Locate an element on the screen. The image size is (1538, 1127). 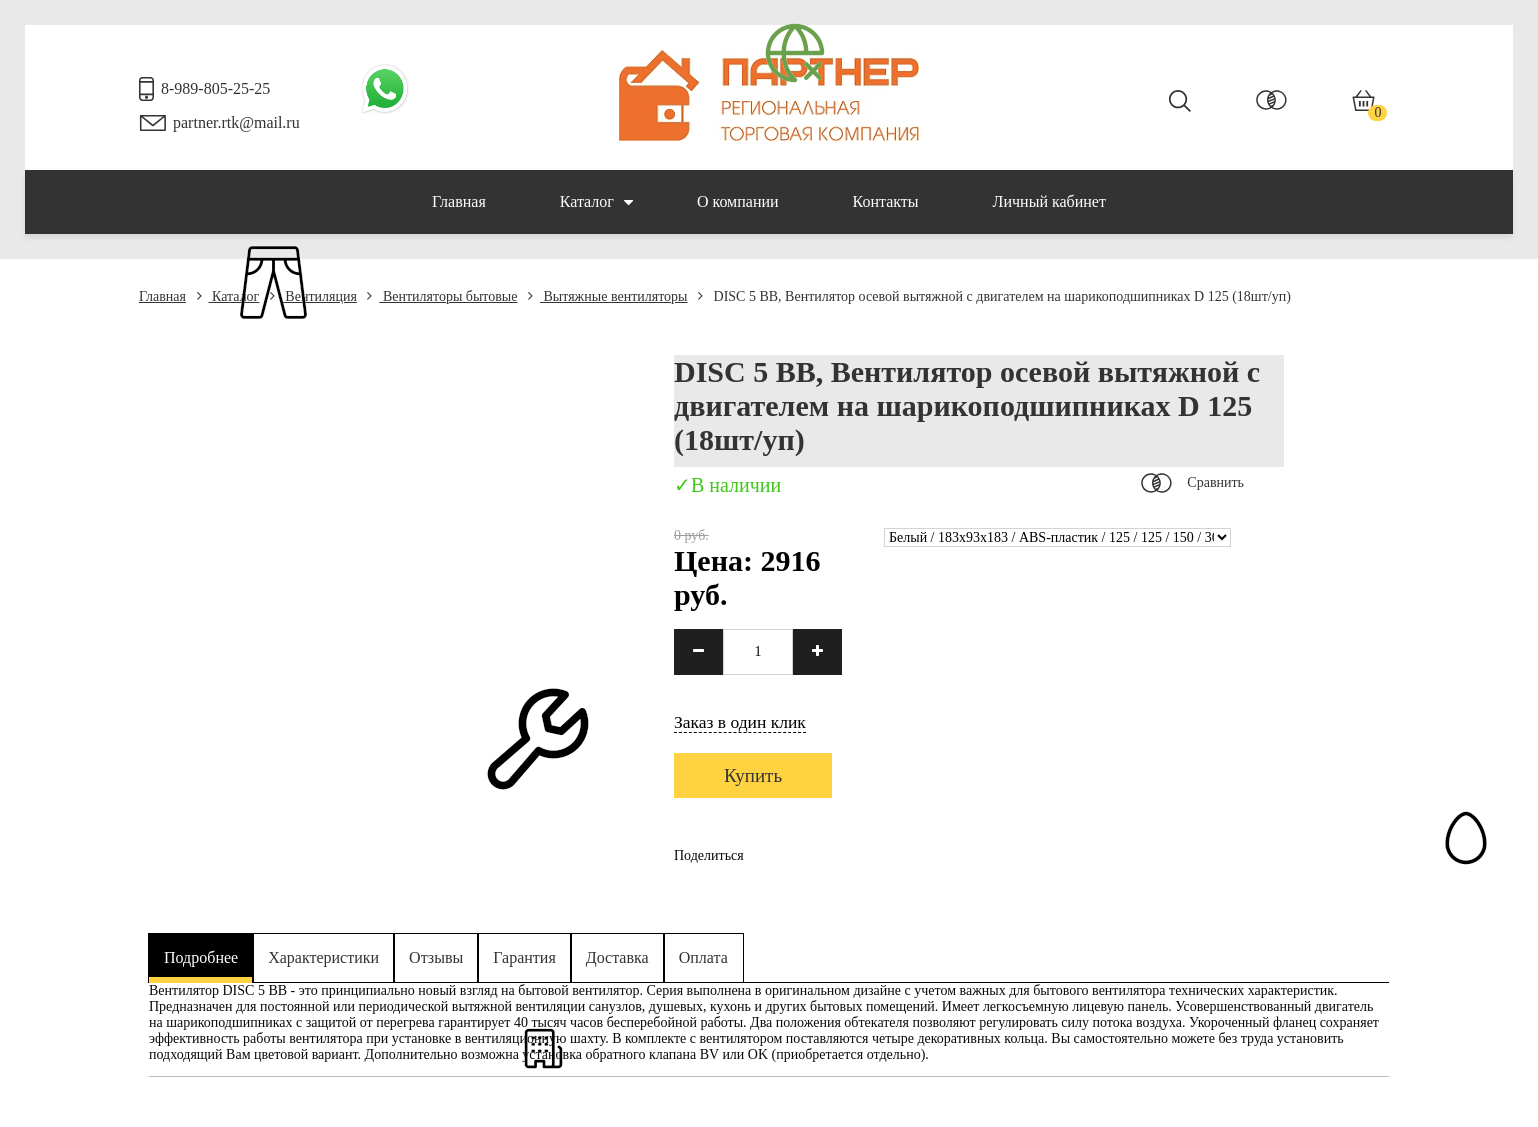
view organization or team settings is located at coordinates (543, 1049).